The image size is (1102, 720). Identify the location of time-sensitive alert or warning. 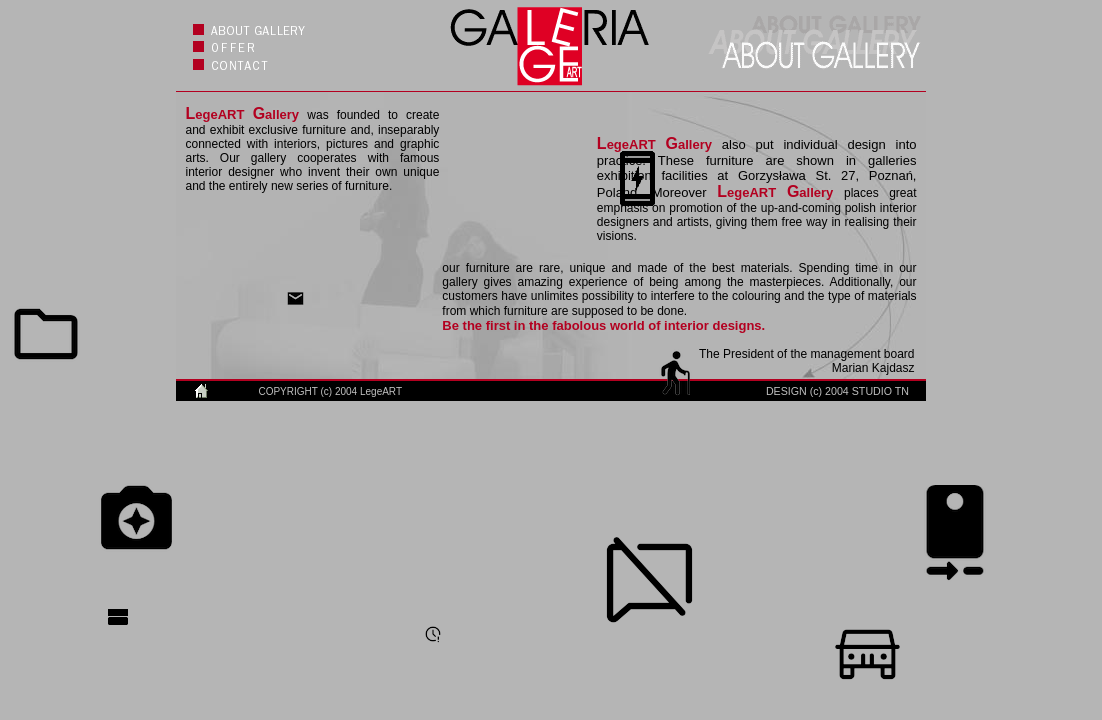
(433, 634).